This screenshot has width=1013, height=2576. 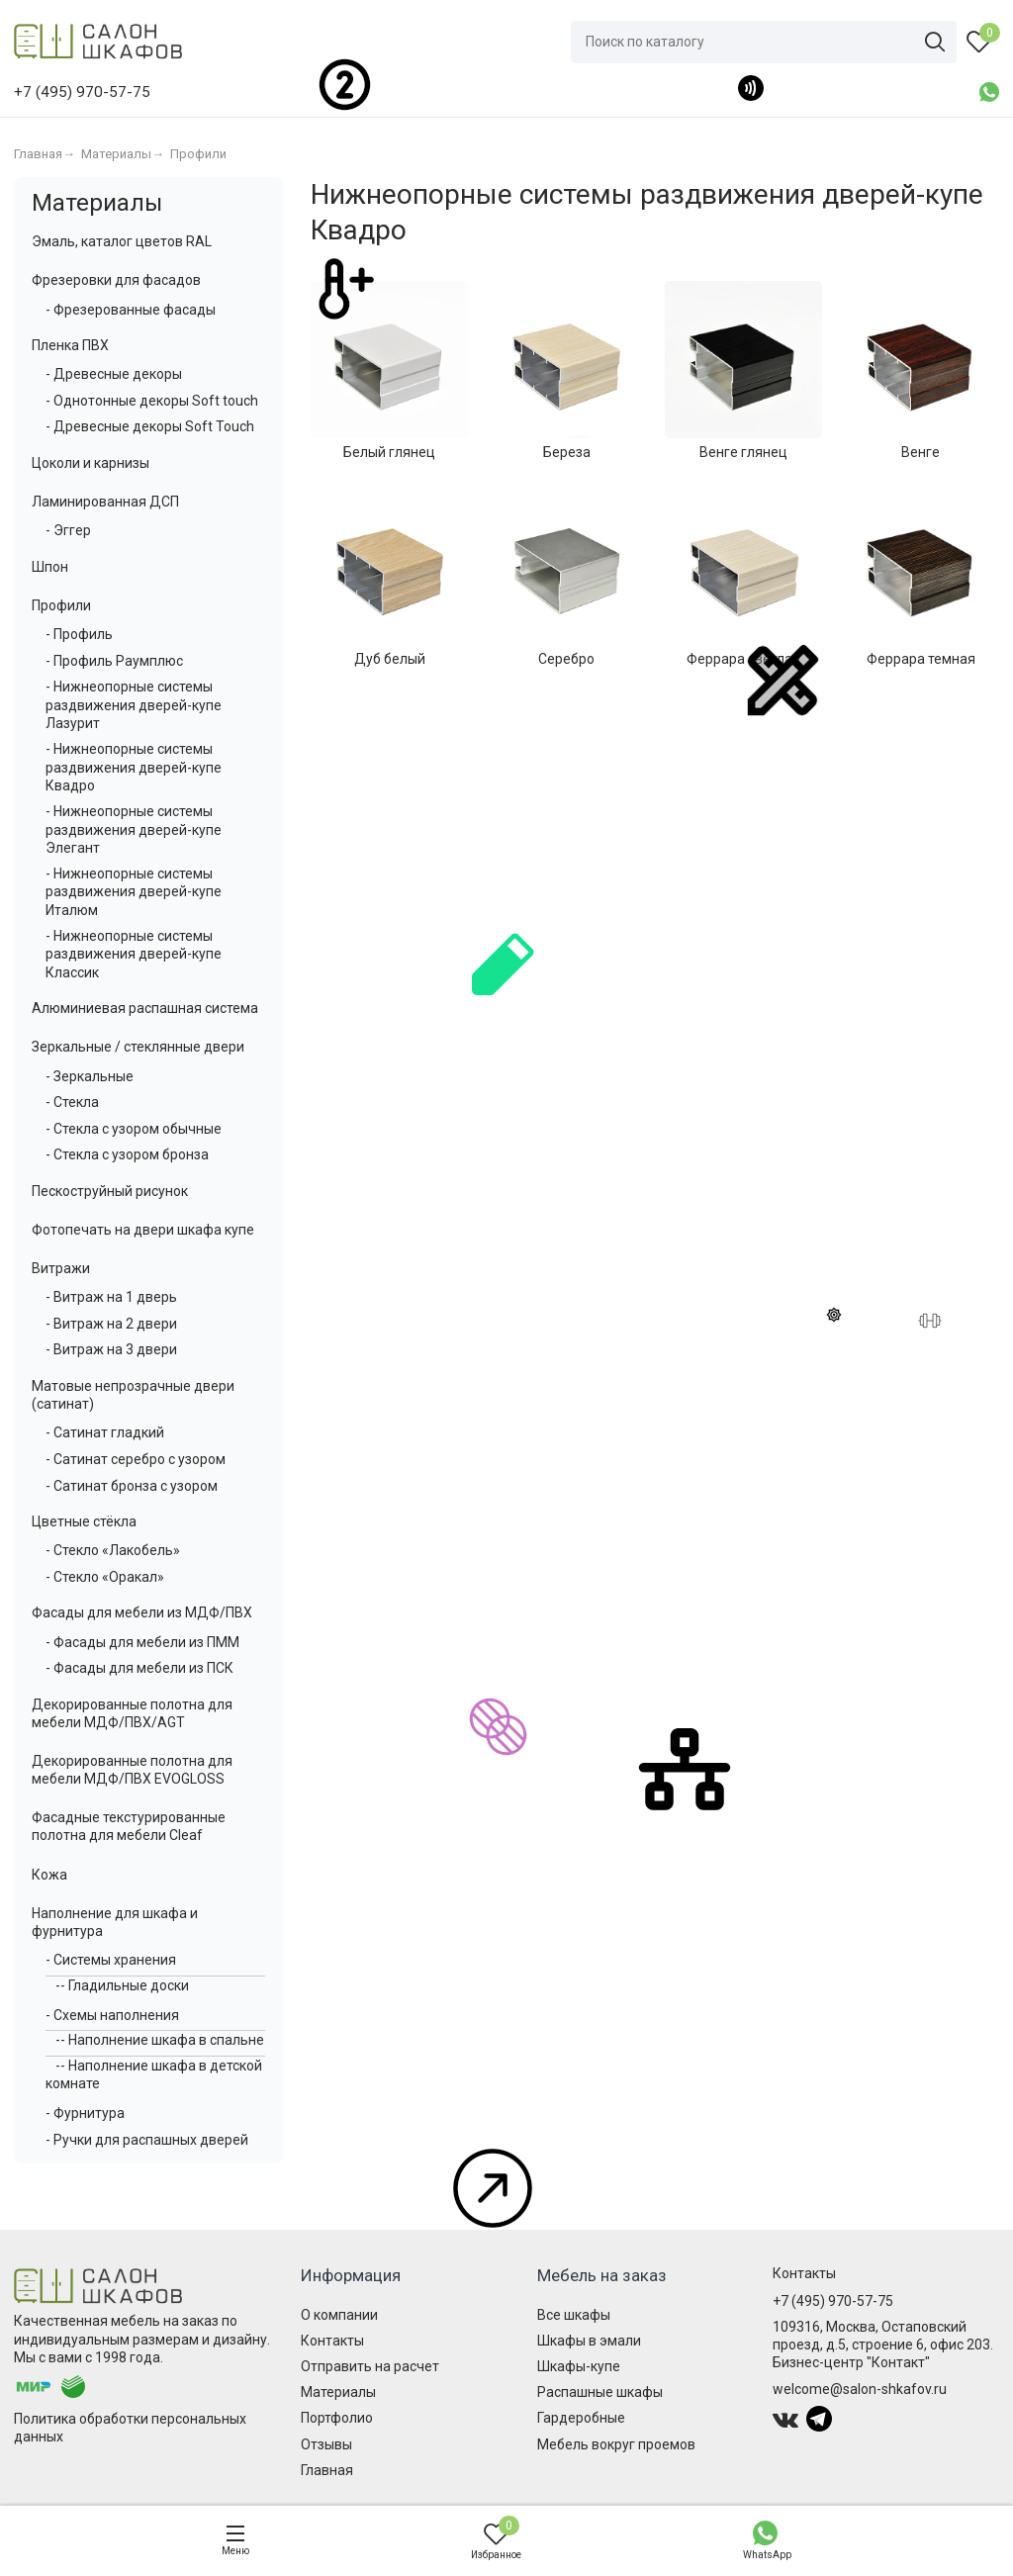 What do you see at coordinates (783, 681) in the screenshot?
I see `access design tools or editing options` at bounding box center [783, 681].